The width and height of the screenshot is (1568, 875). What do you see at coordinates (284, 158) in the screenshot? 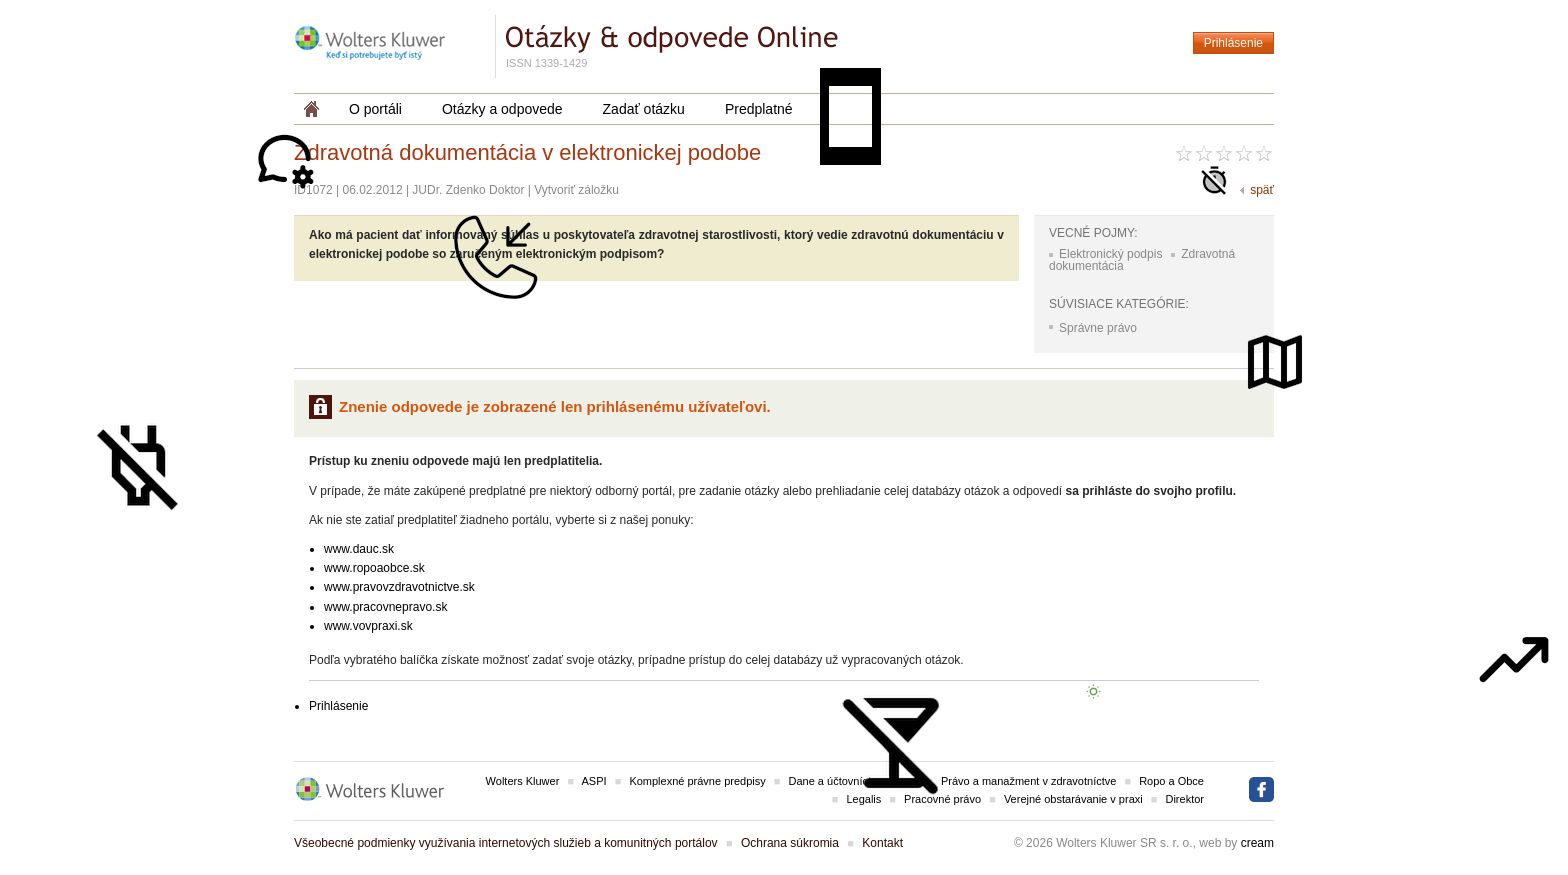
I see `access message settings` at bounding box center [284, 158].